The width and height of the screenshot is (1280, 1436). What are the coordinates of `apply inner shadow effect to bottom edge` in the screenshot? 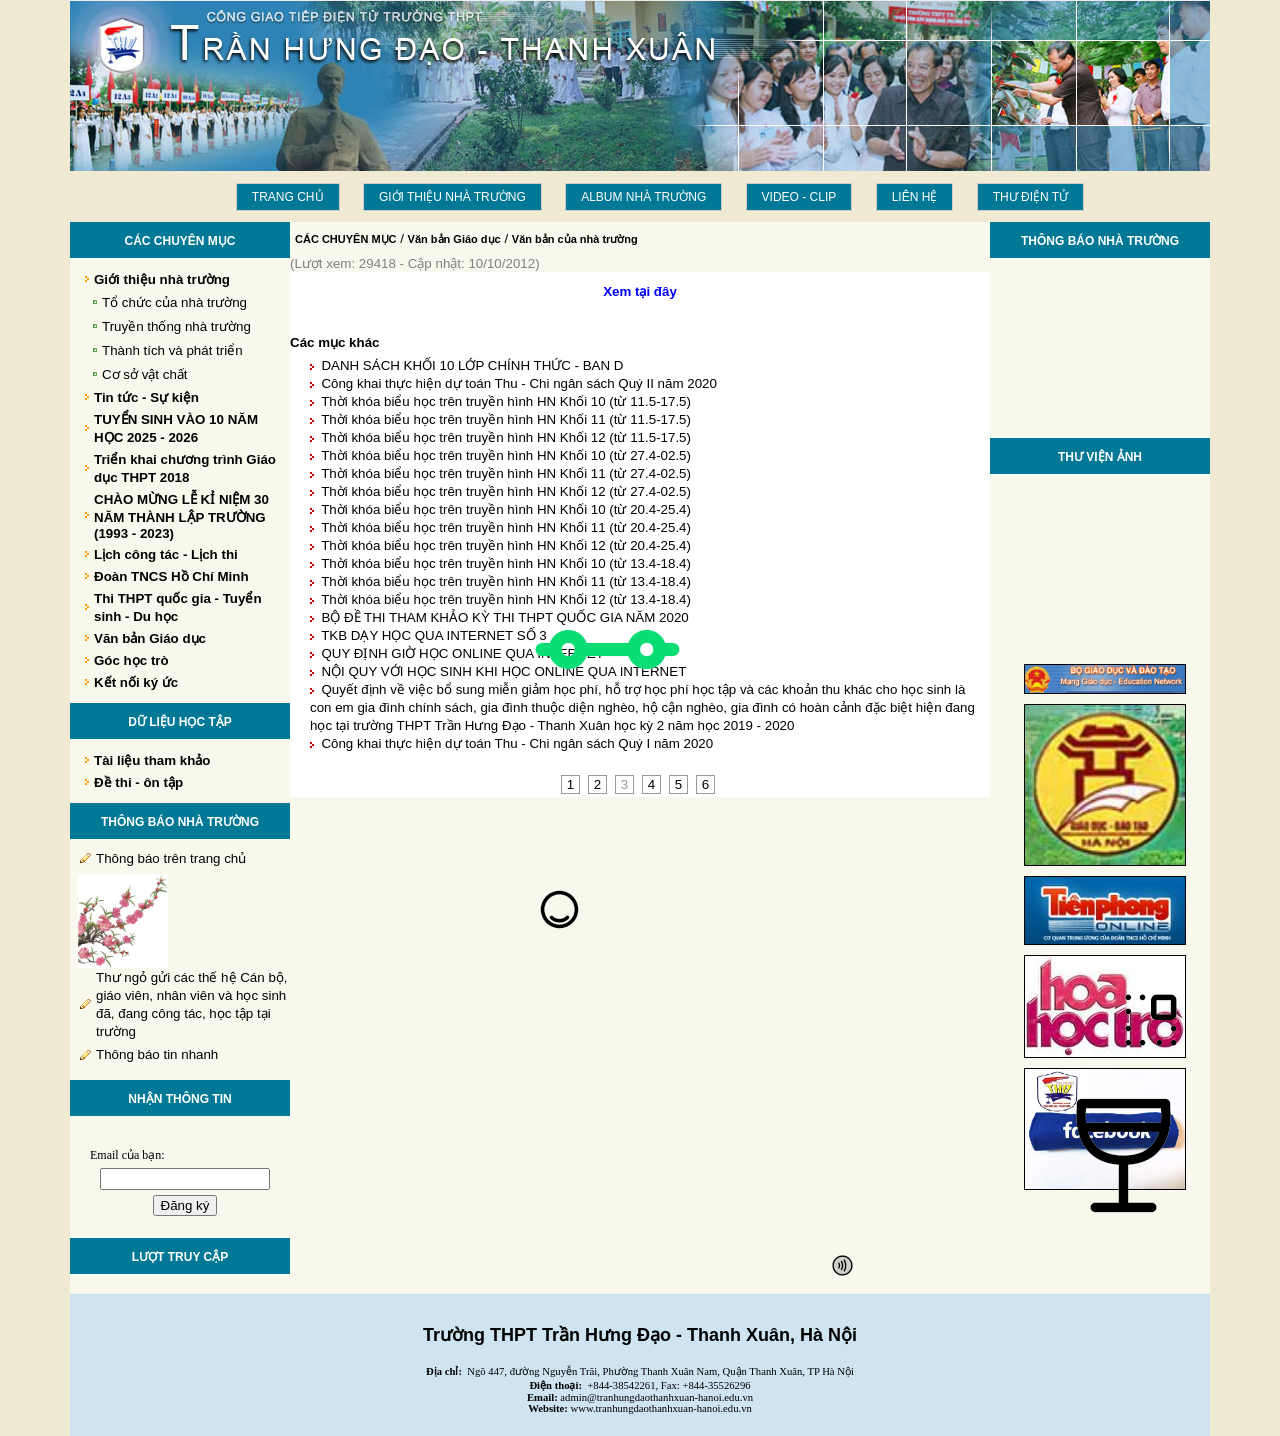 It's located at (559, 909).